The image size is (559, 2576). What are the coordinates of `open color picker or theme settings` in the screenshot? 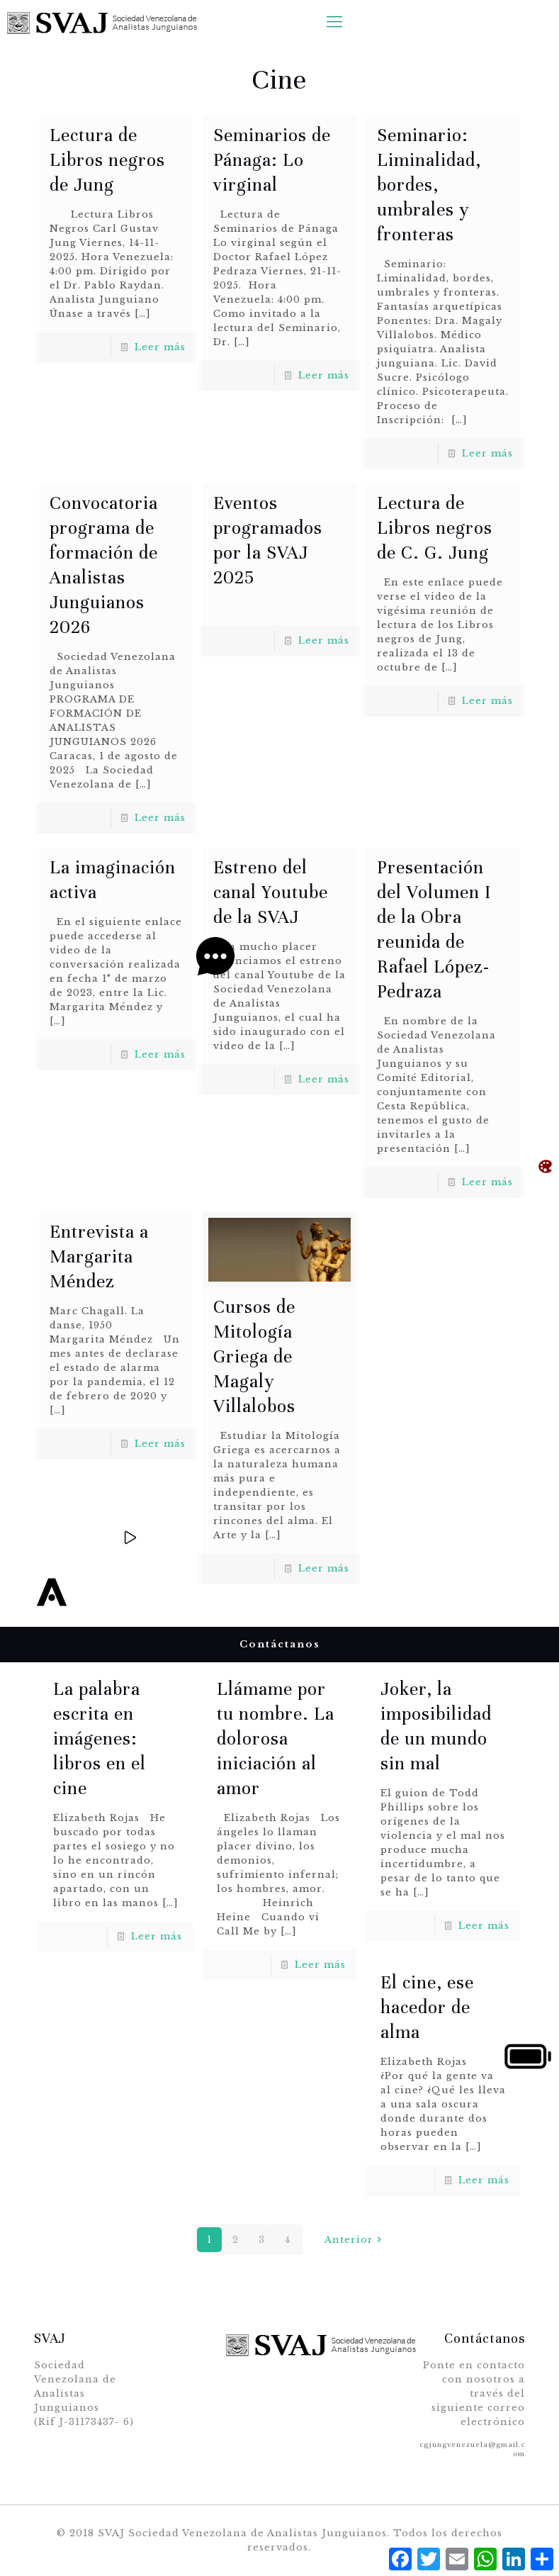 It's located at (545, 1166).